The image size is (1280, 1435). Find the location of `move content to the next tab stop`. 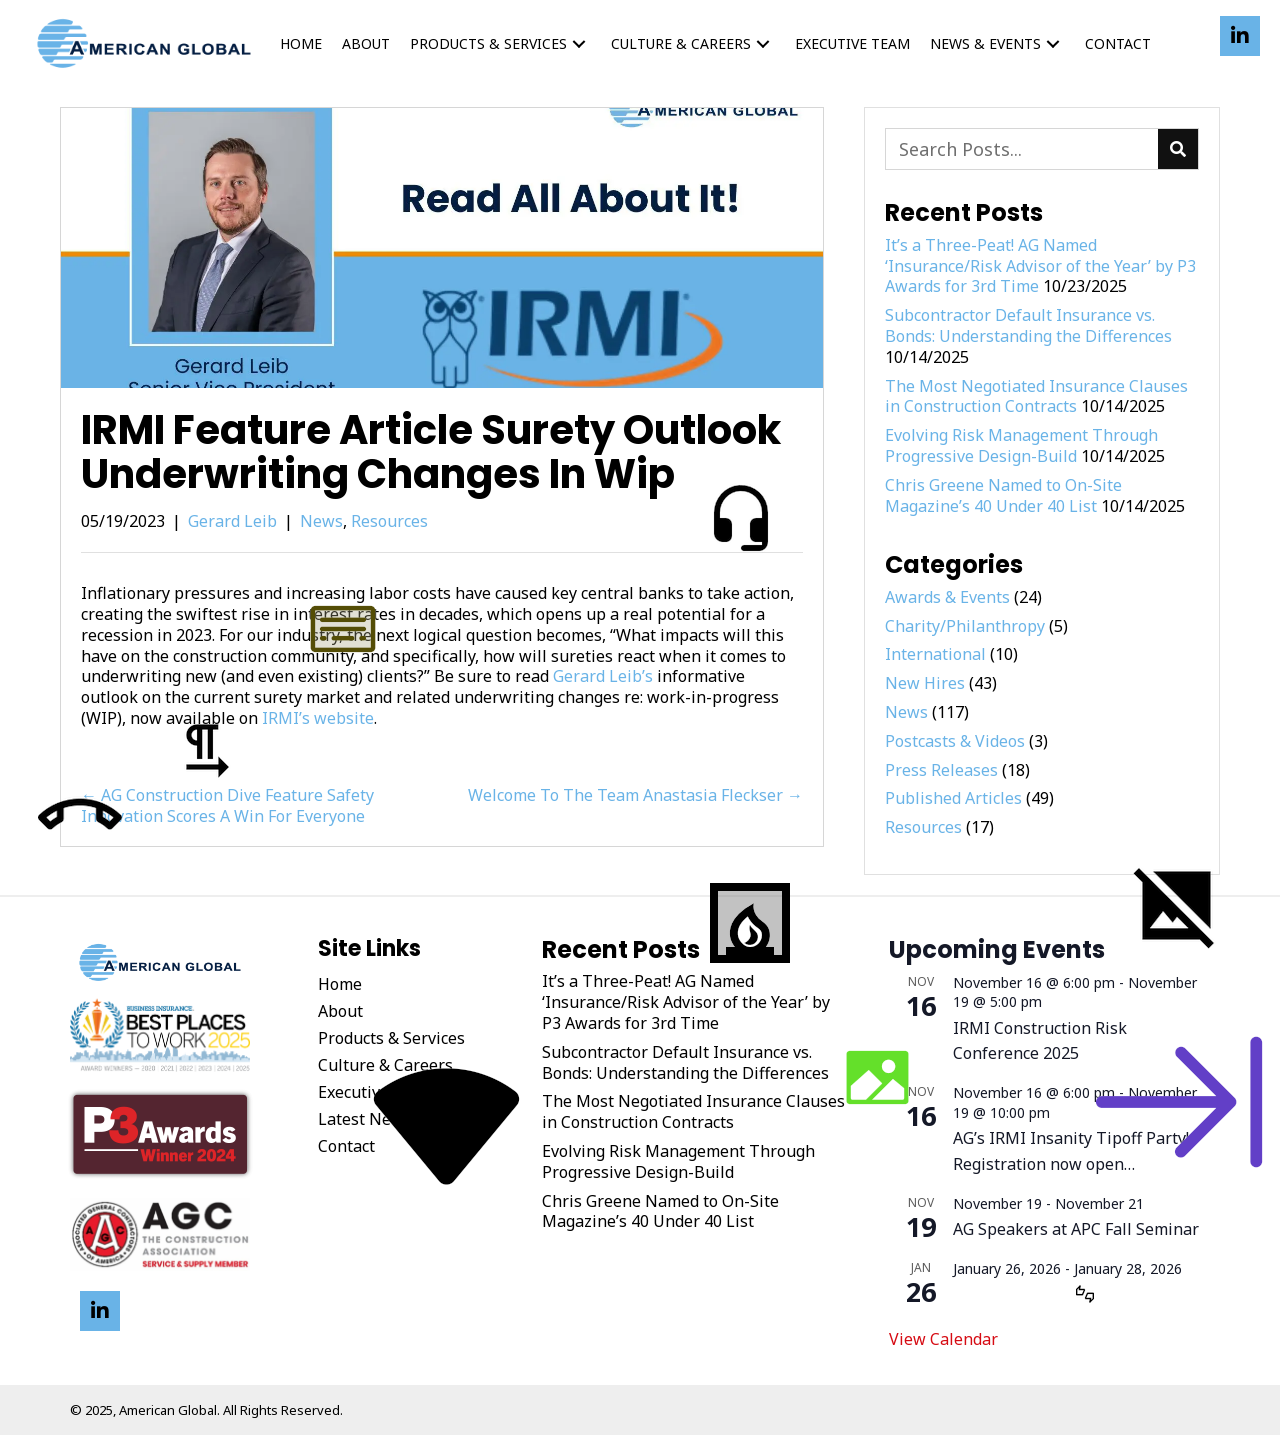

move content to the next tab stop is located at coordinates (1183, 1104).